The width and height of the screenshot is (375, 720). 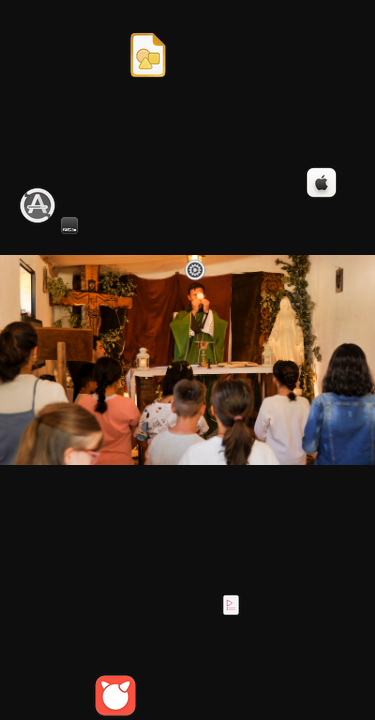 I want to click on open system preferences or settings, so click(x=321, y=182).